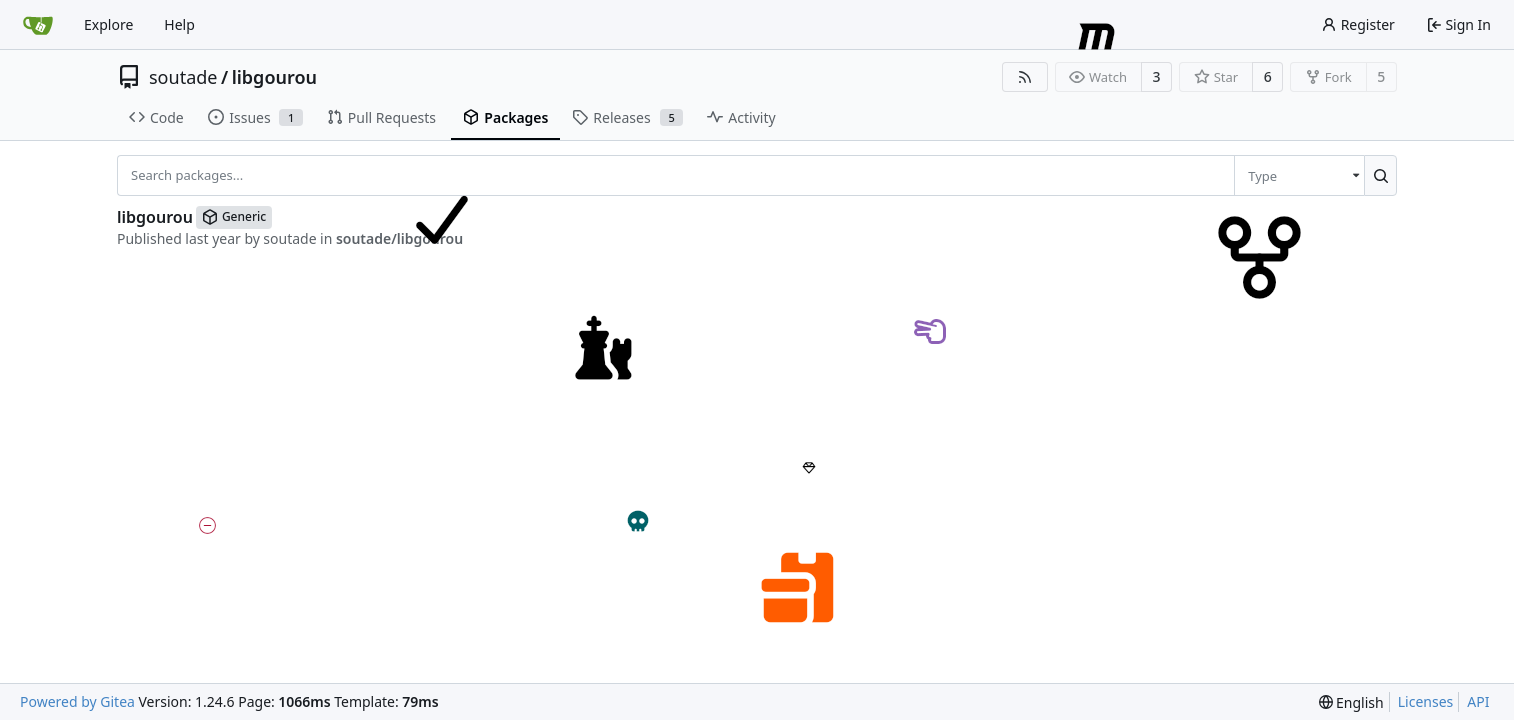 The image size is (1514, 720). What do you see at coordinates (638, 521) in the screenshot?
I see `indicates danger or fatal error` at bounding box center [638, 521].